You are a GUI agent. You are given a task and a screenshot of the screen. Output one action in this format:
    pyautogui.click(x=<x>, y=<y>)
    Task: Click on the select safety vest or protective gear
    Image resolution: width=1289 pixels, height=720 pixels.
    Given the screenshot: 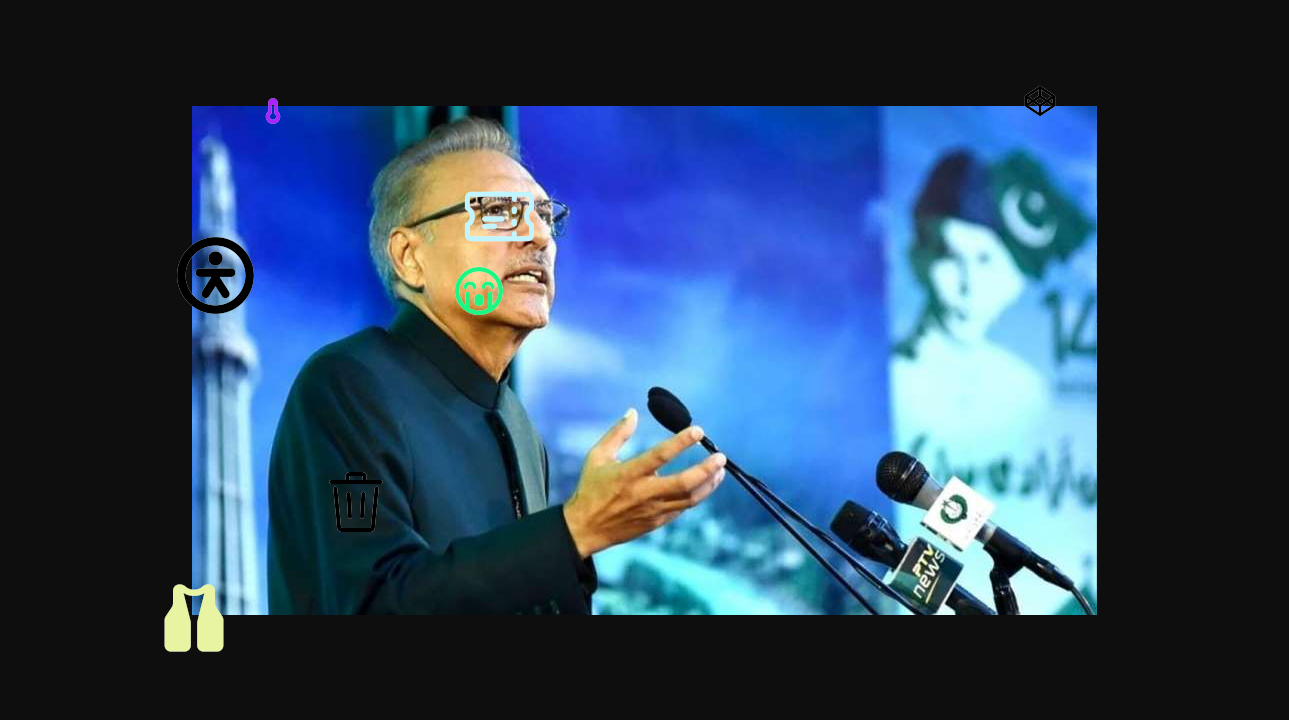 What is the action you would take?
    pyautogui.click(x=194, y=618)
    